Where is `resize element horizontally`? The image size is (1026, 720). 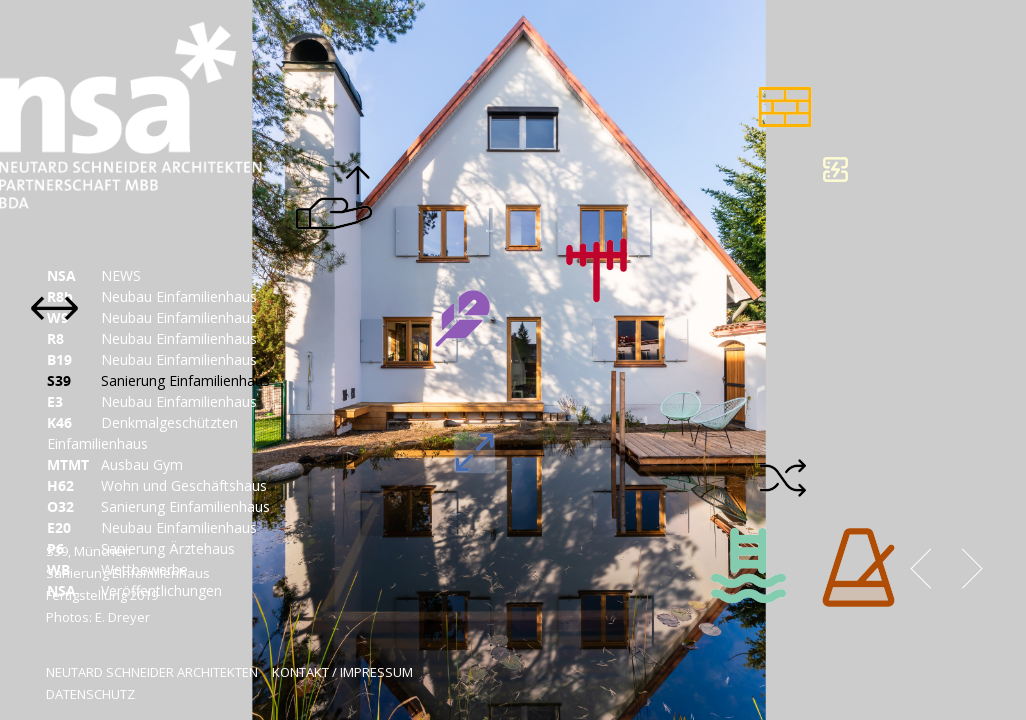
resize element horizontally is located at coordinates (54, 306).